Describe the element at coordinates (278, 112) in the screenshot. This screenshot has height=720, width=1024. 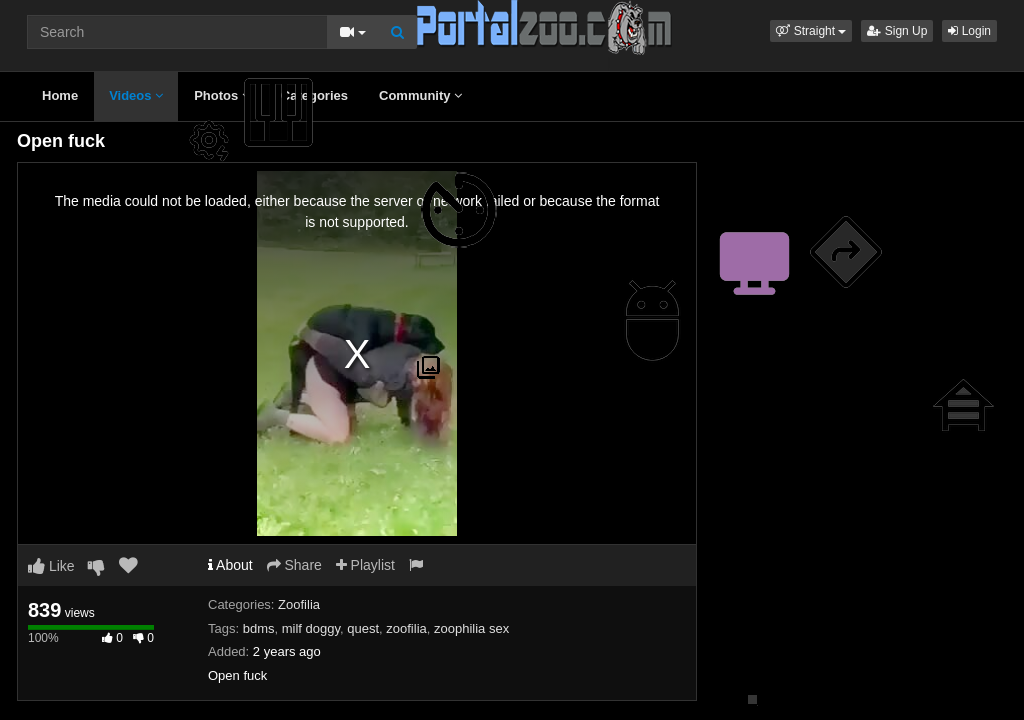
I see `open music or piano app` at that location.